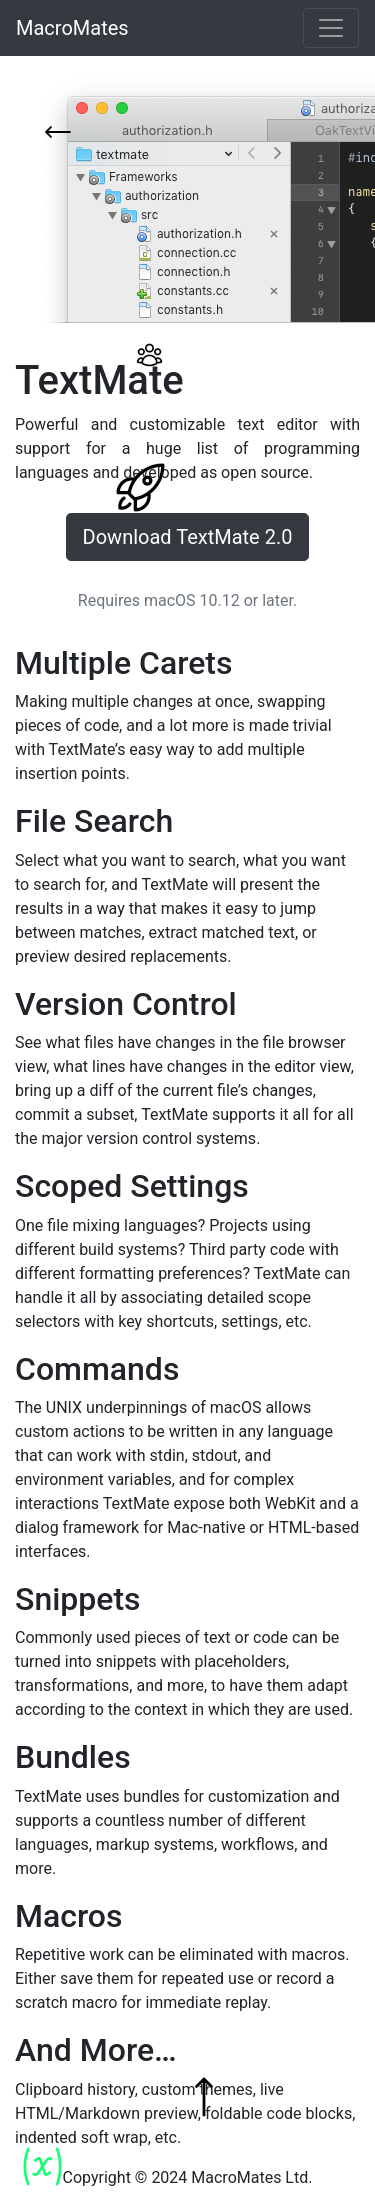 This screenshot has width=375, height=2206. What do you see at coordinates (140, 487) in the screenshot?
I see `launch or deploy a project` at bounding box center [140, 487].